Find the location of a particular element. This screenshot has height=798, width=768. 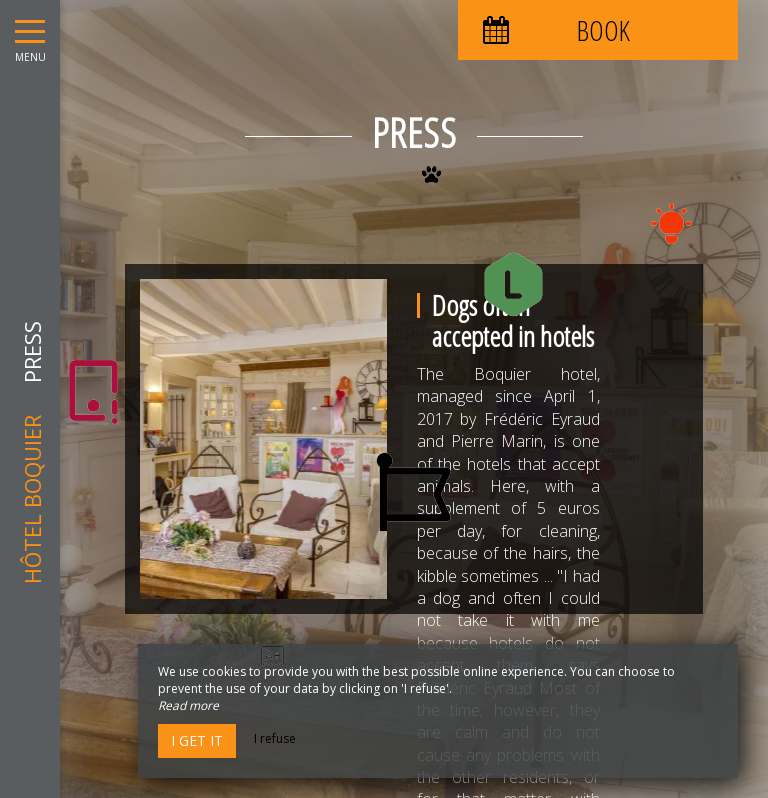

flag or bookmark an item is located at coordinates (414, 492).